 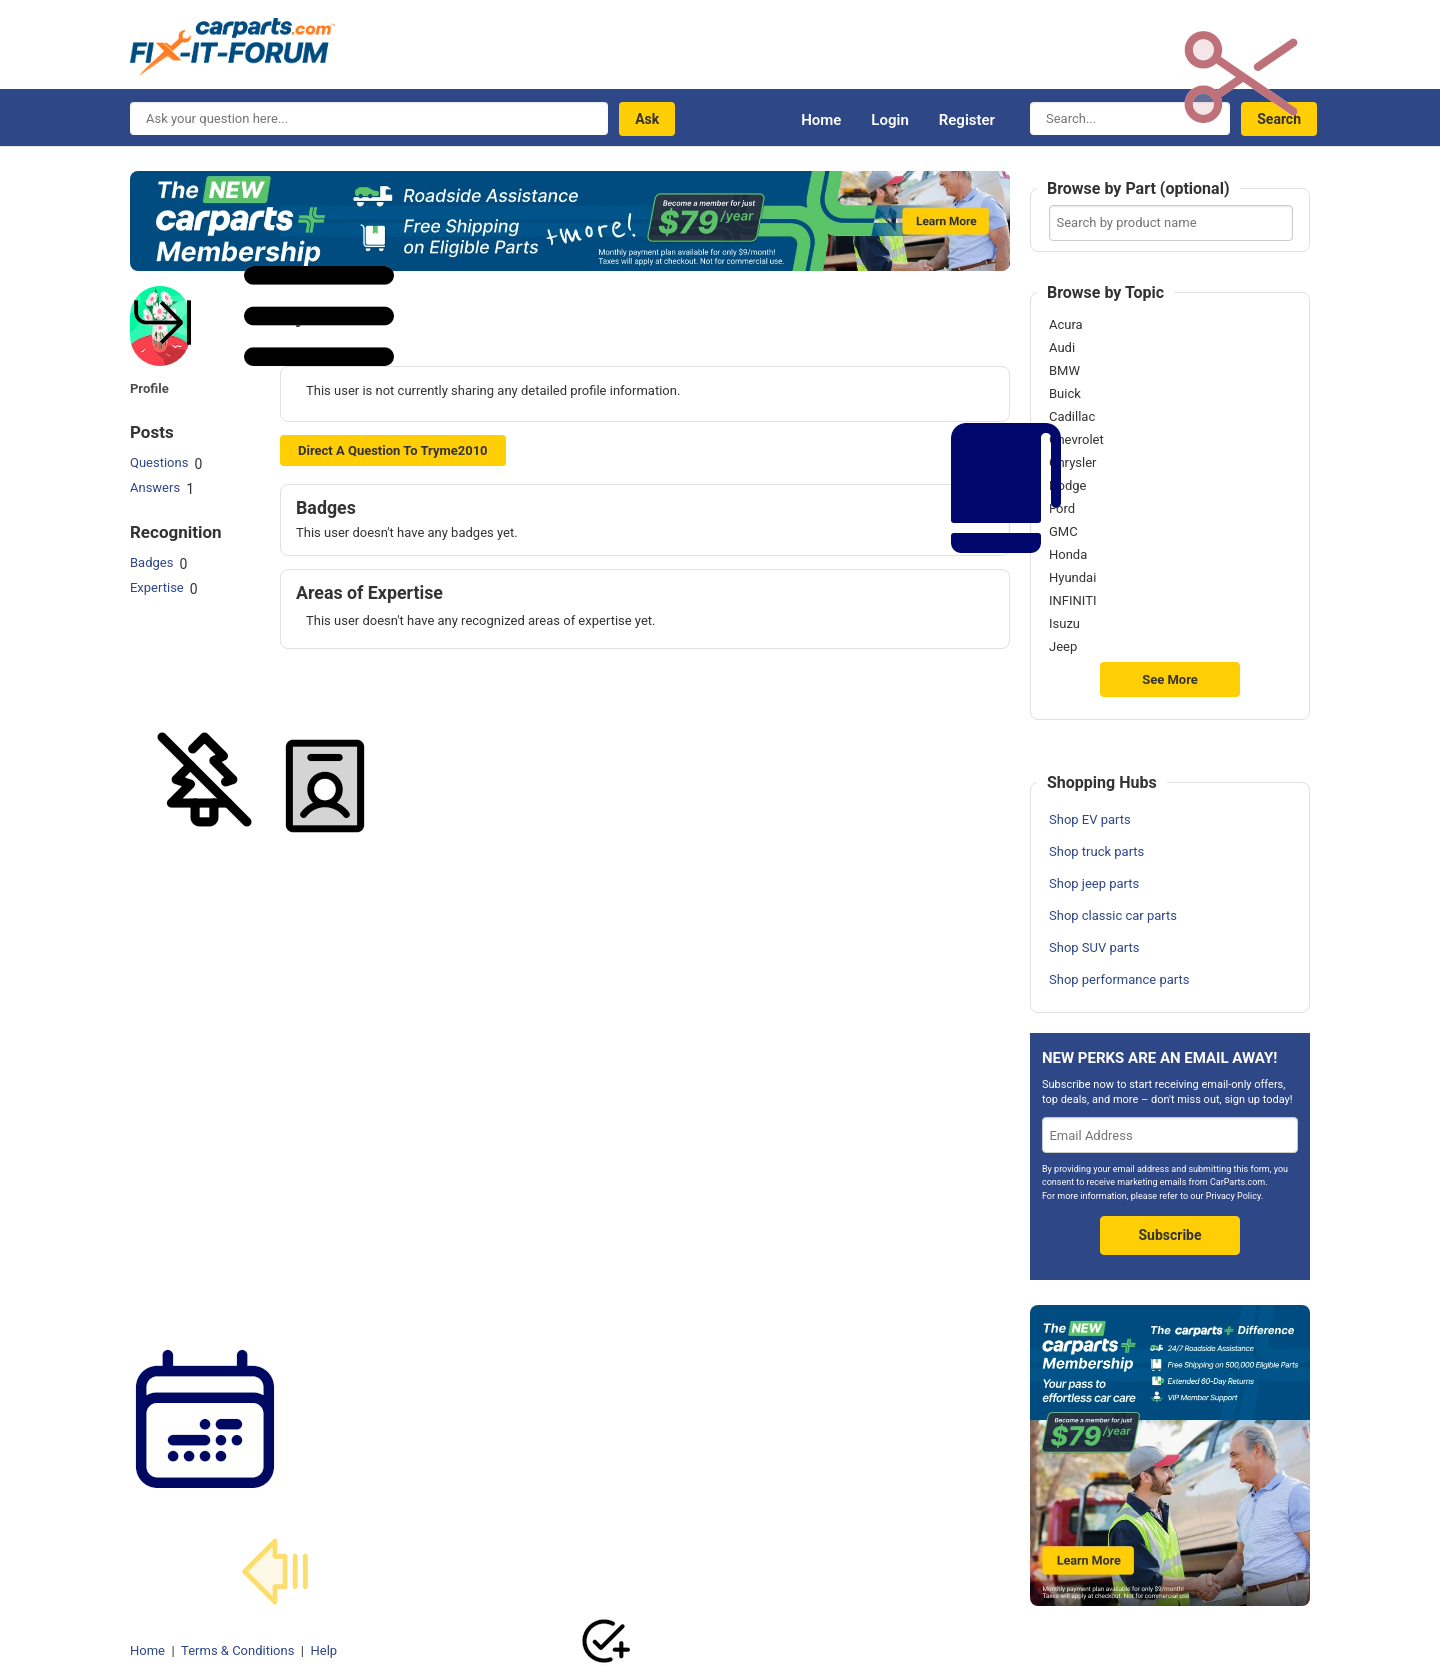 What do you see at coordinates (319, 316) in the screenshot?
I see `open the navigation menu` at bounding box center [319, 316].